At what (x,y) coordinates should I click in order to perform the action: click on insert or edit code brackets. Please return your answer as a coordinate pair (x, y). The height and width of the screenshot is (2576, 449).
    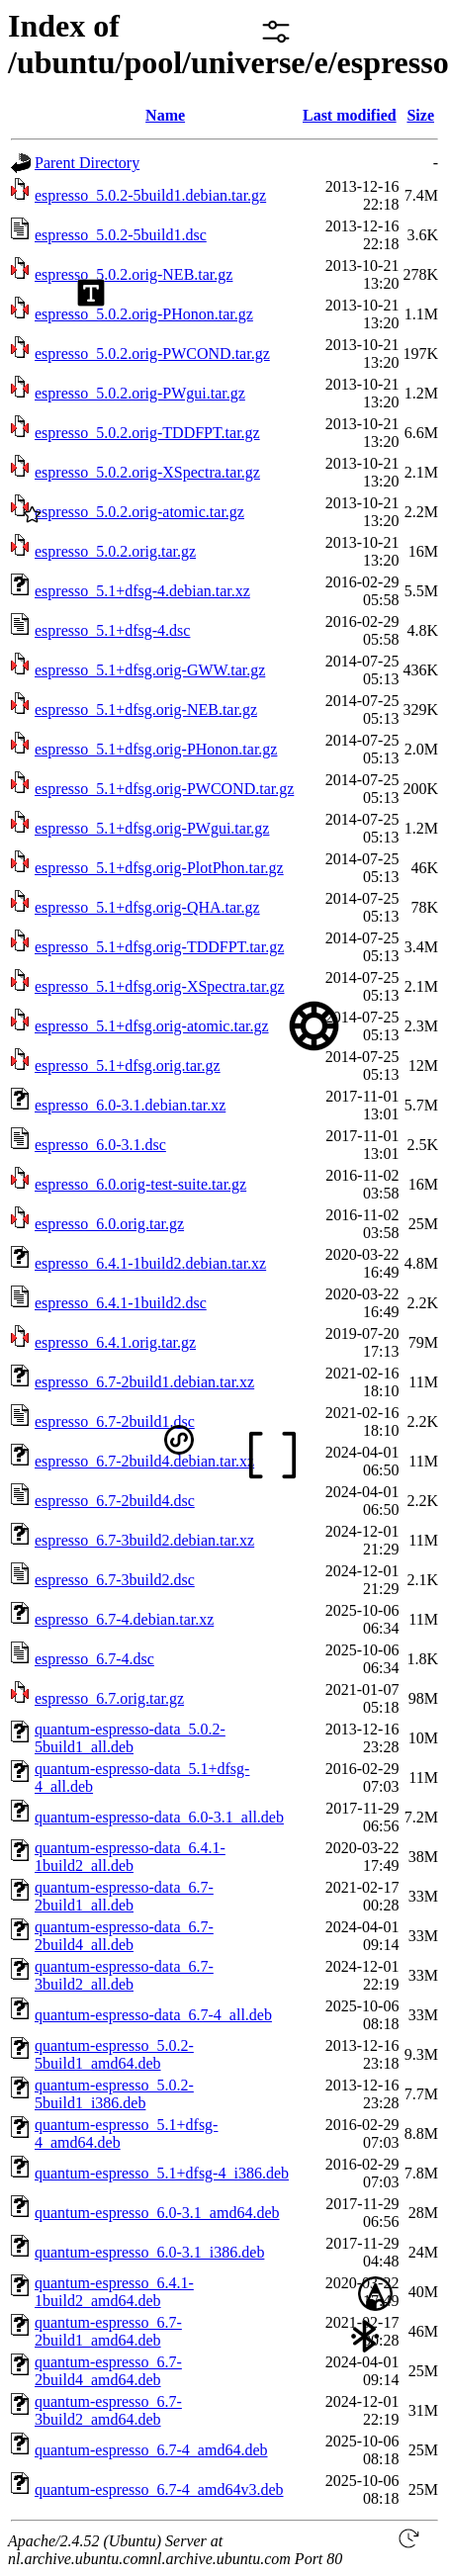
    Looking at the image, I should click on (272, 1455).